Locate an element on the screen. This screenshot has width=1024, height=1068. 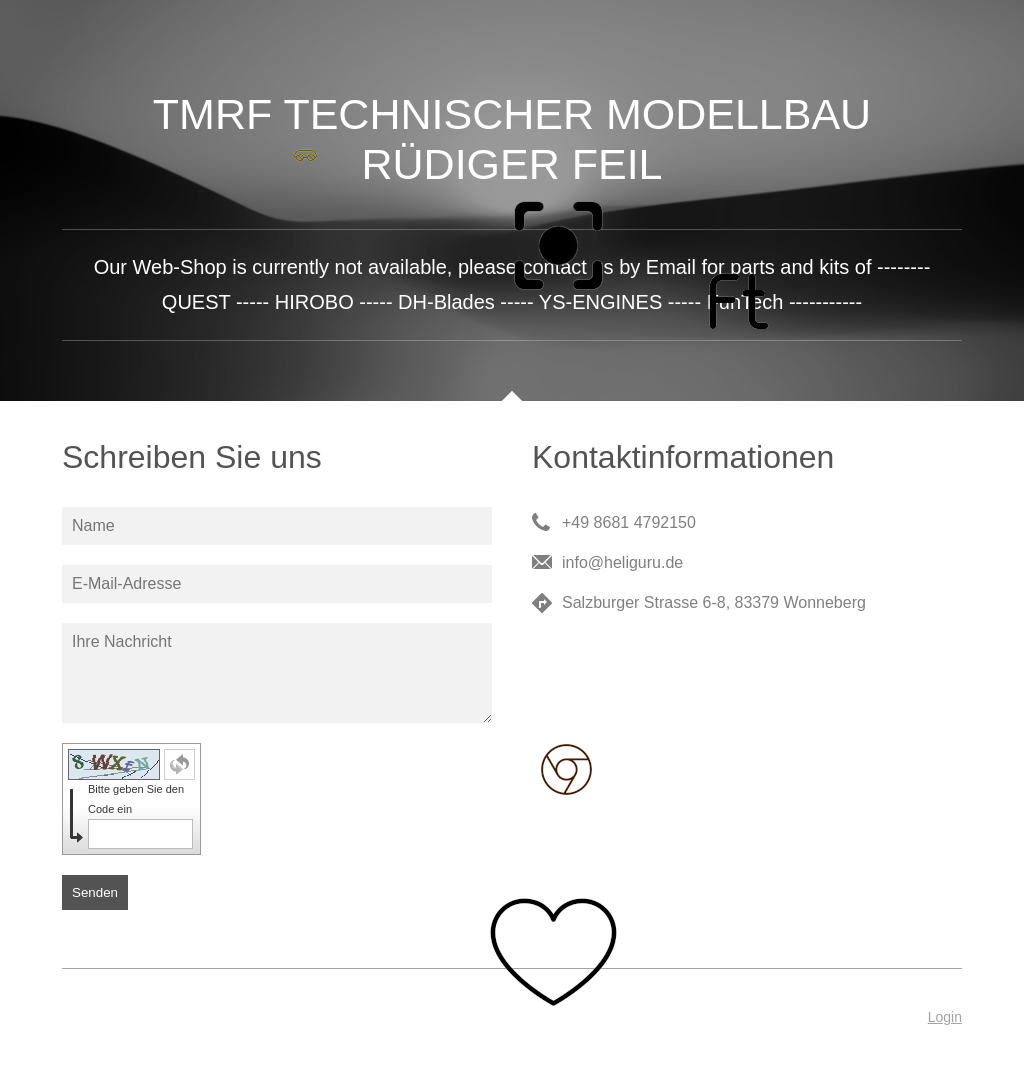
open Google Chrome browser is located at coordinates (566, 769).